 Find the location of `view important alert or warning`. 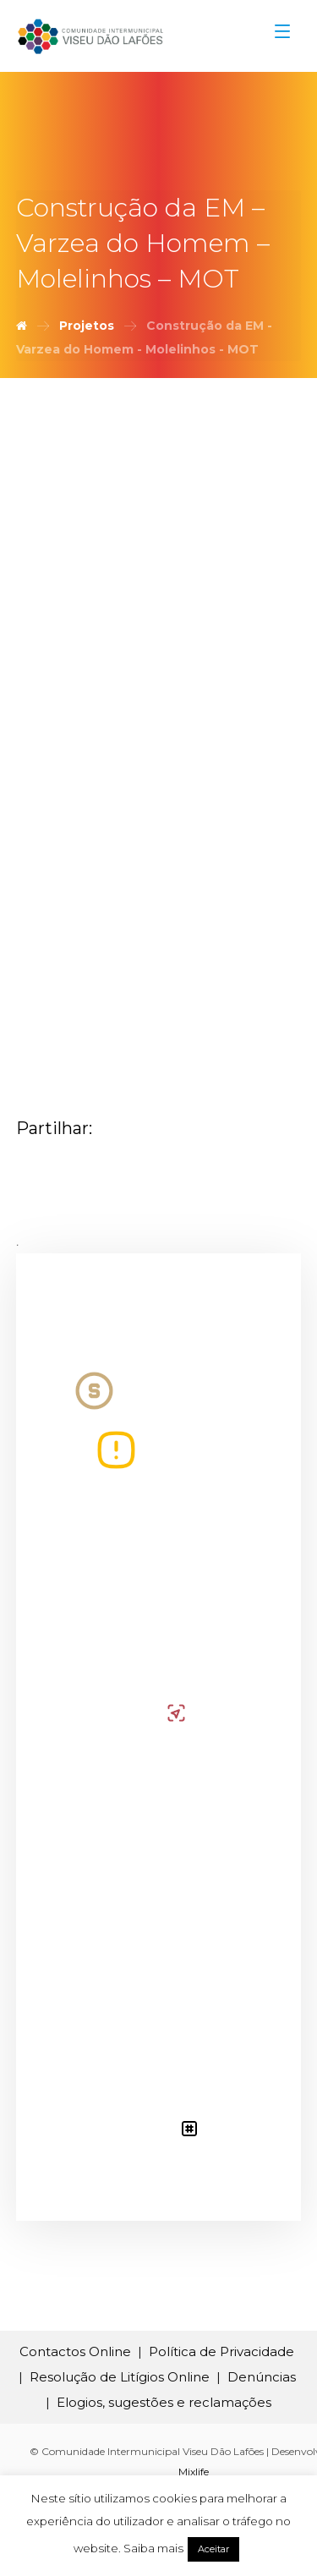

view important alert or warning is located at coordinates (116, 1450).